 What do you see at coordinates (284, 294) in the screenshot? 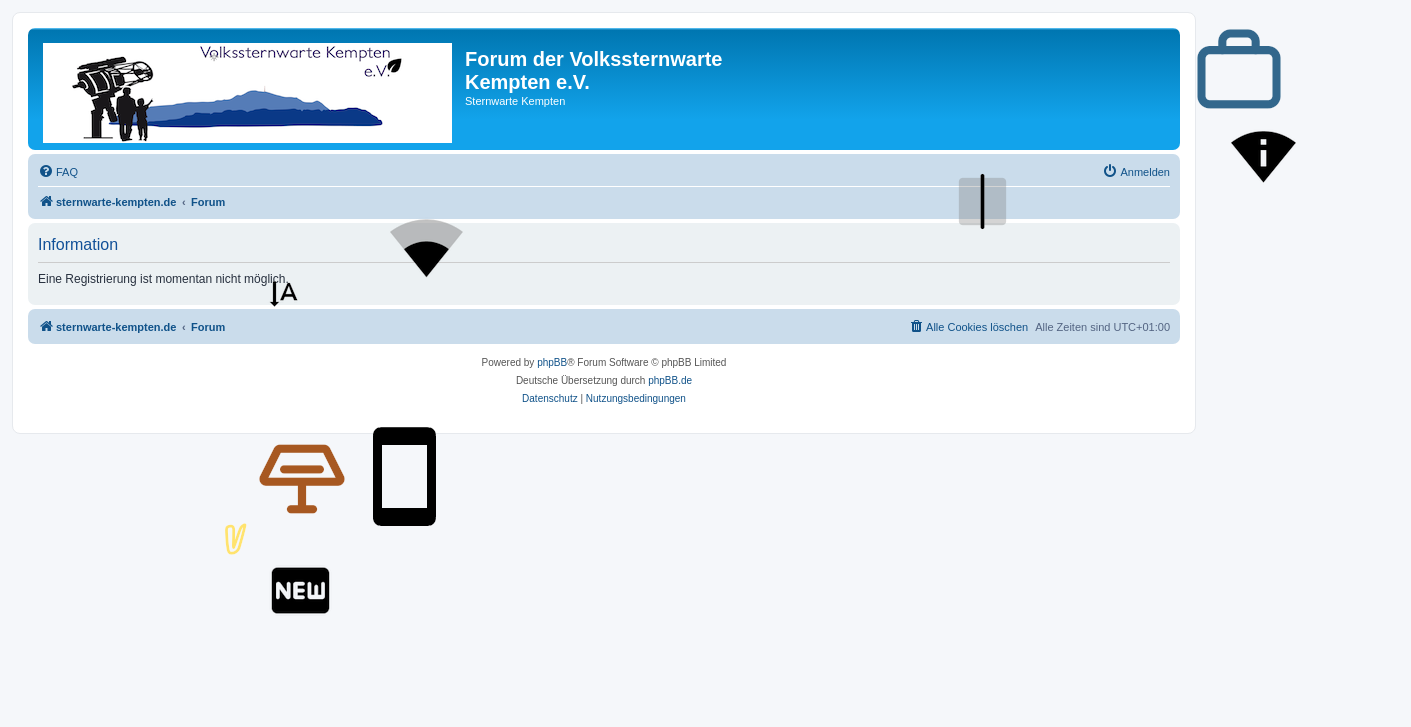
I see `rotate text to vertical orientation` at bounding box center [284, 294].